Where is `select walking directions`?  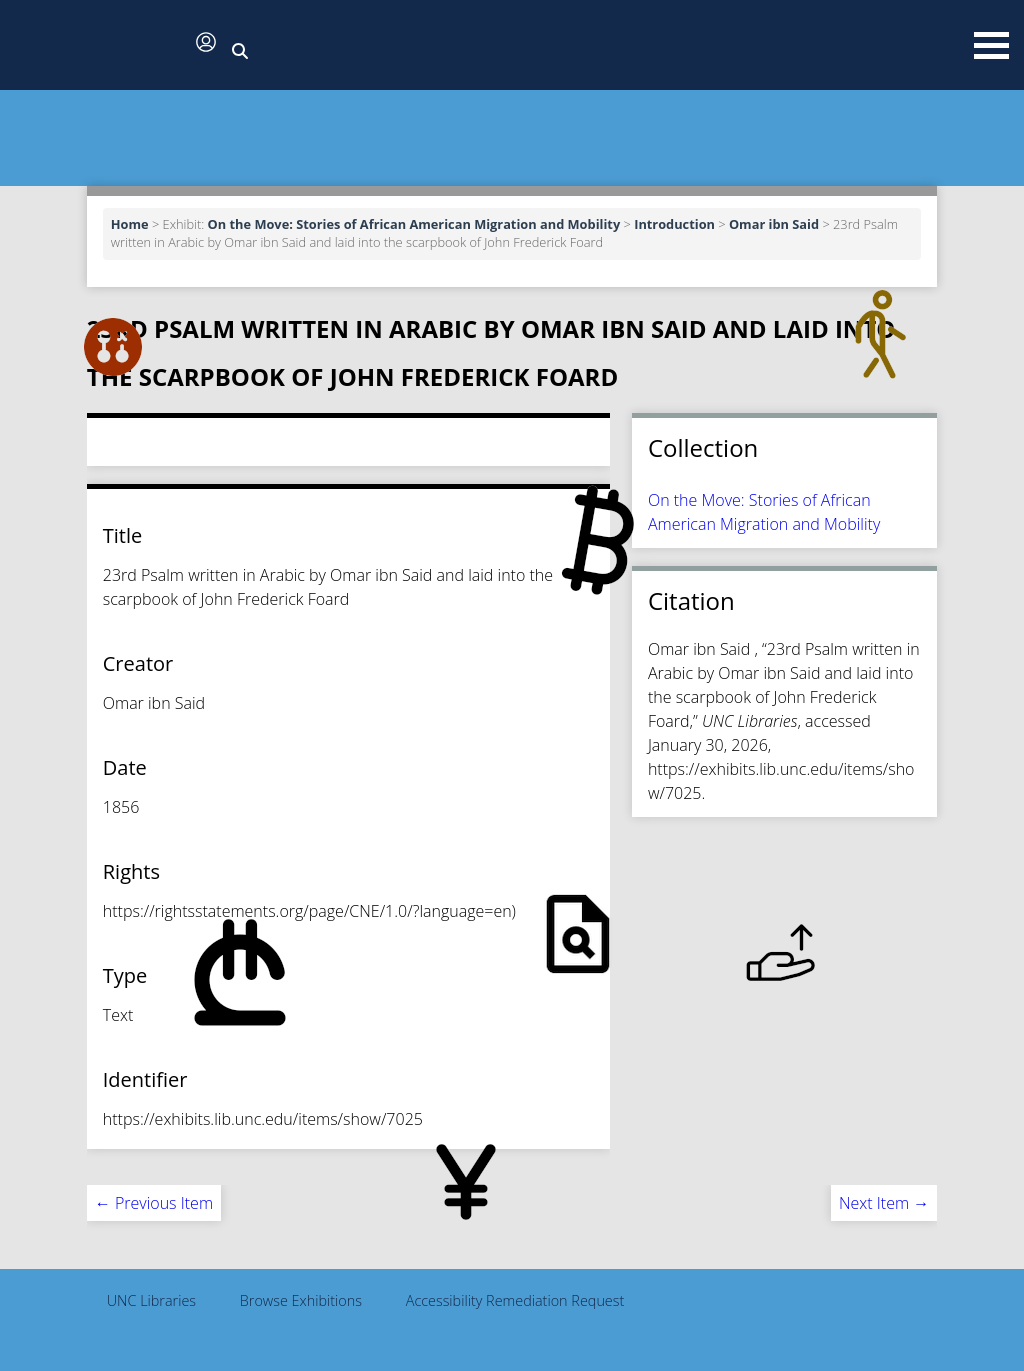
select walking directions is located at coordinates (882, 334).